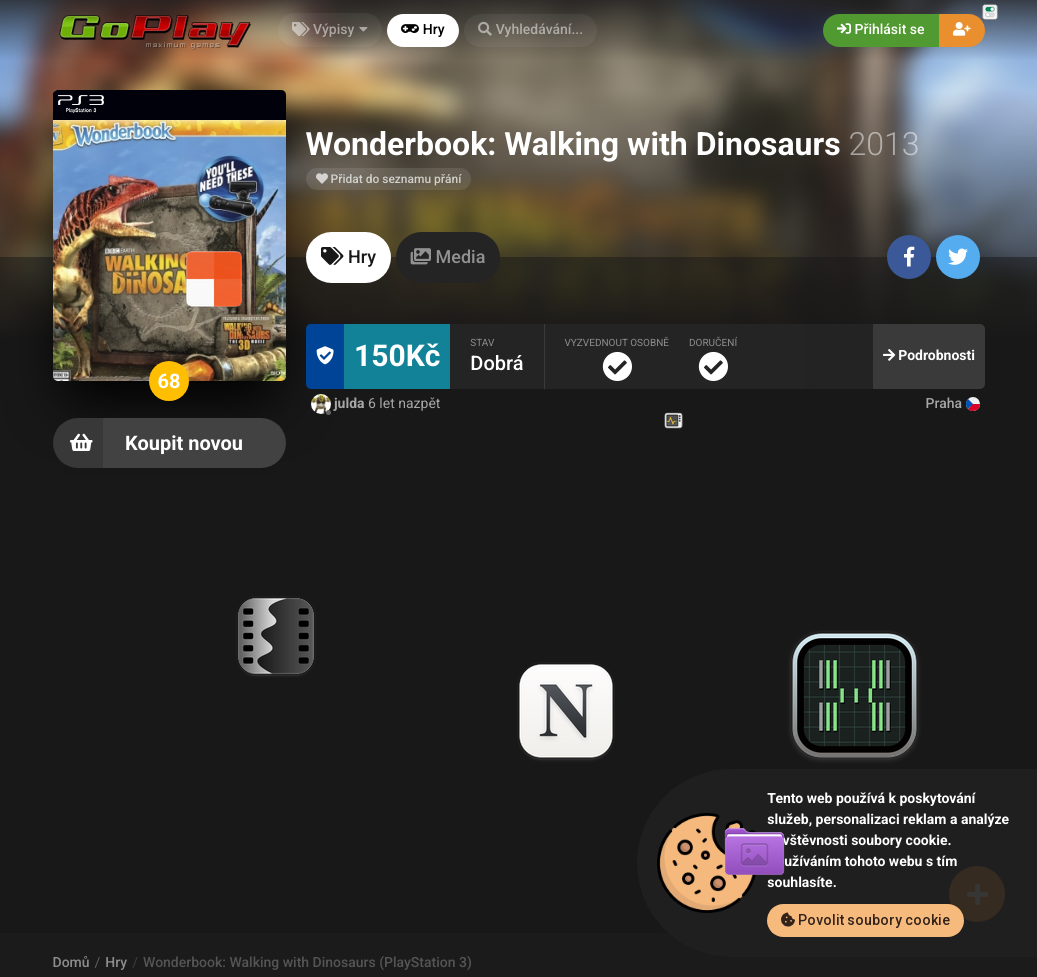 The width and height of the screenshot is (1037, 977). Describe the element at coordinates (854, 695) in the screenshot. I see `open htop system monitor` at that location.